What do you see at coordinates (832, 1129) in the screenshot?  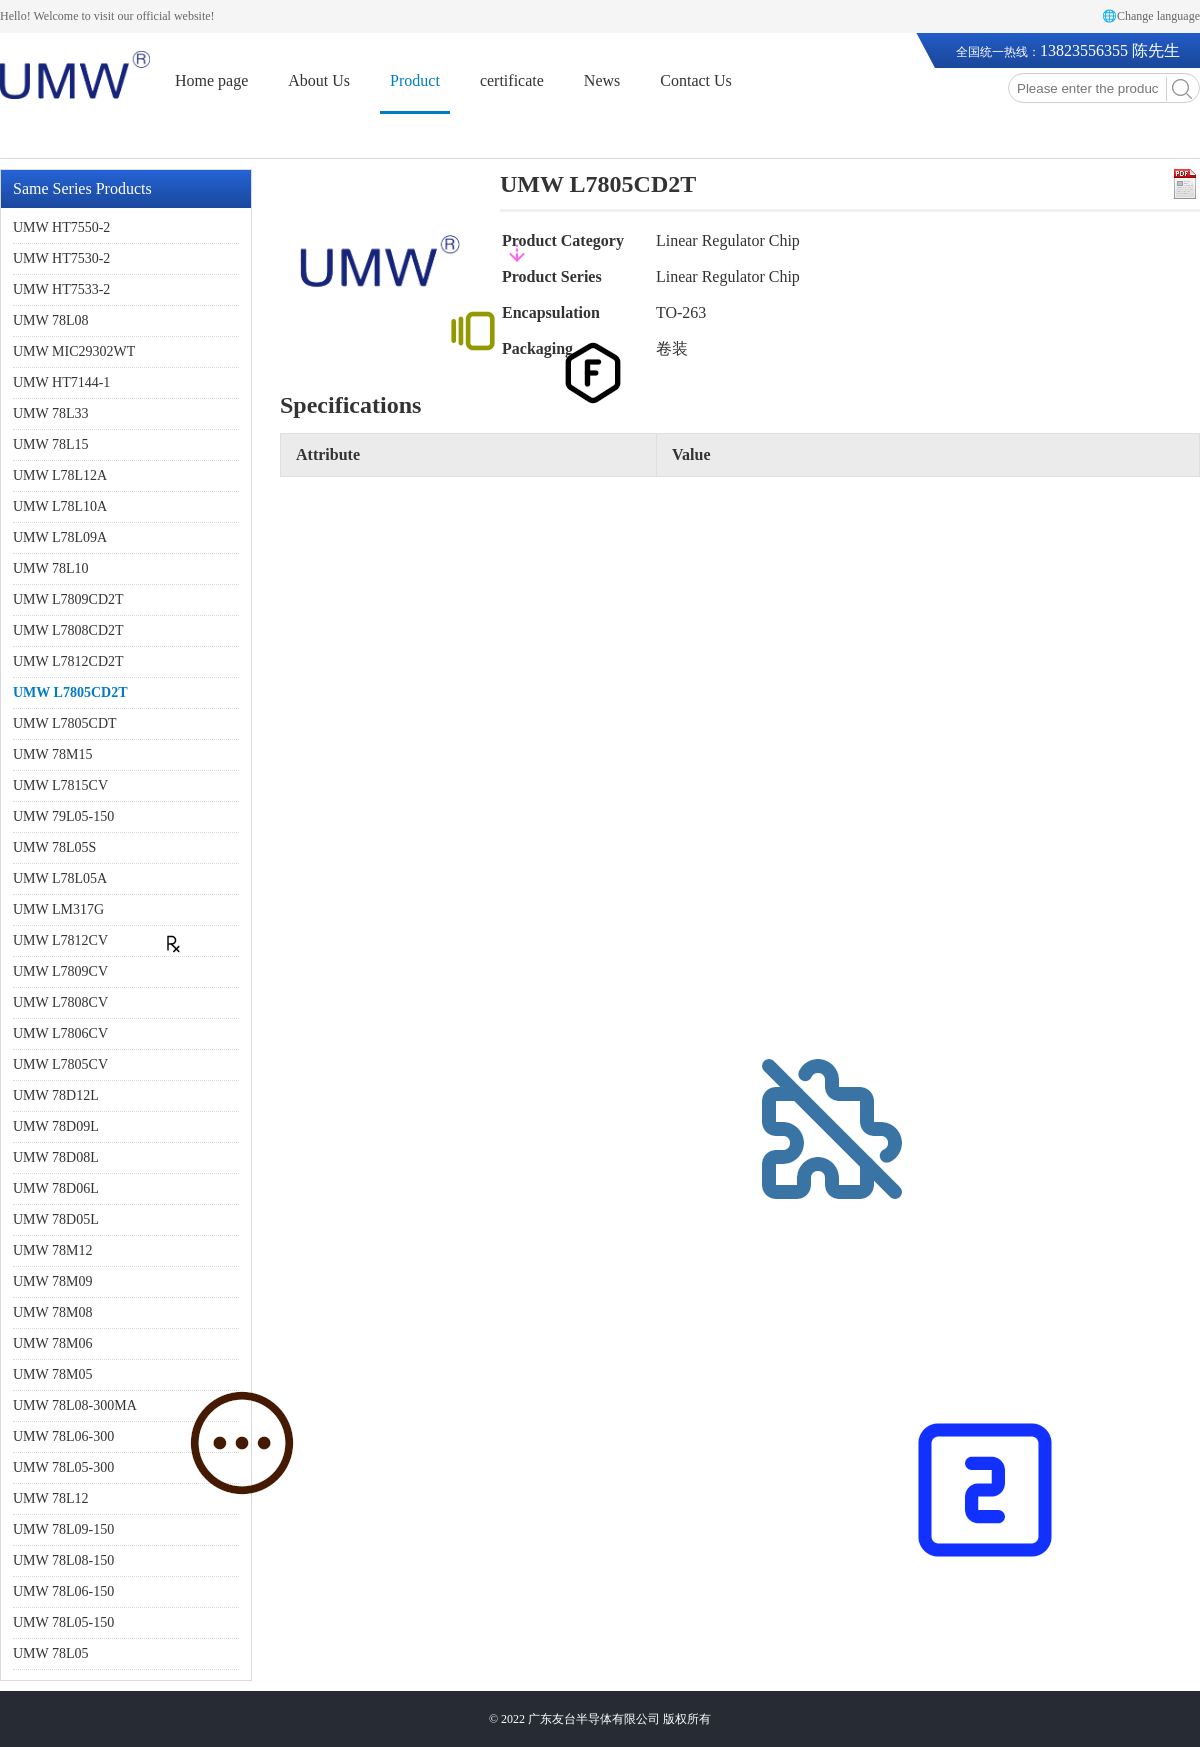 I see `disable or remove an extension or plugin` at bounding box center [832, 1129].